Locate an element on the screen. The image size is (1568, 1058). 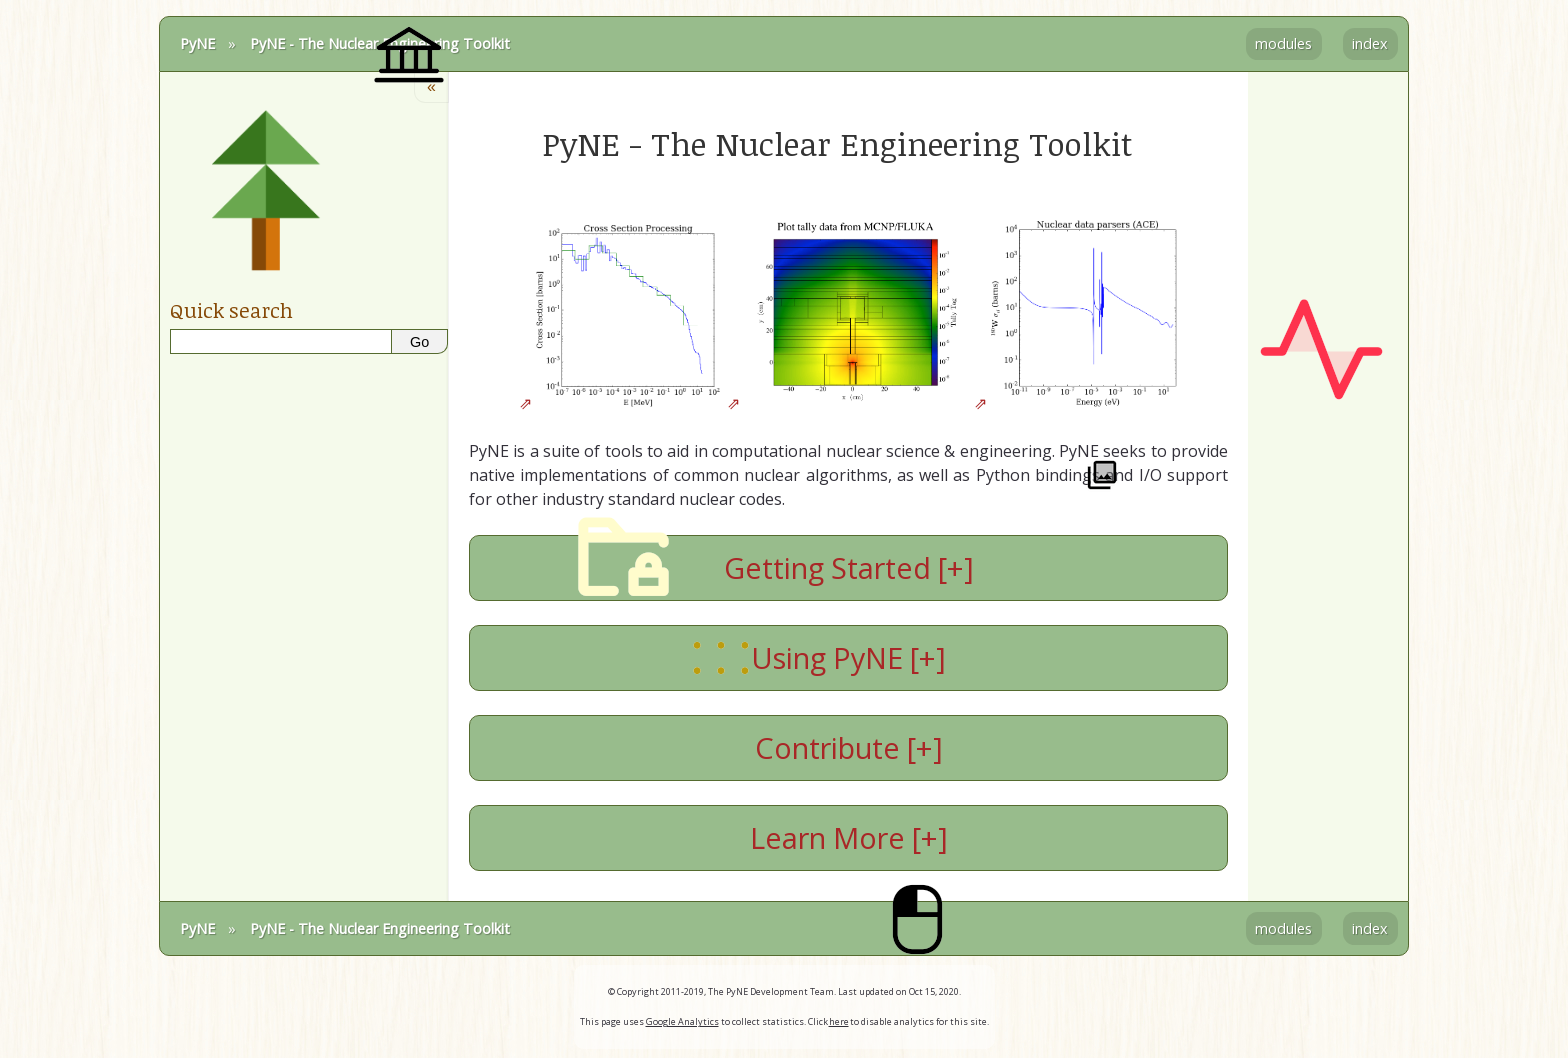
access banking or financial services is located at coordinates (409, 57).